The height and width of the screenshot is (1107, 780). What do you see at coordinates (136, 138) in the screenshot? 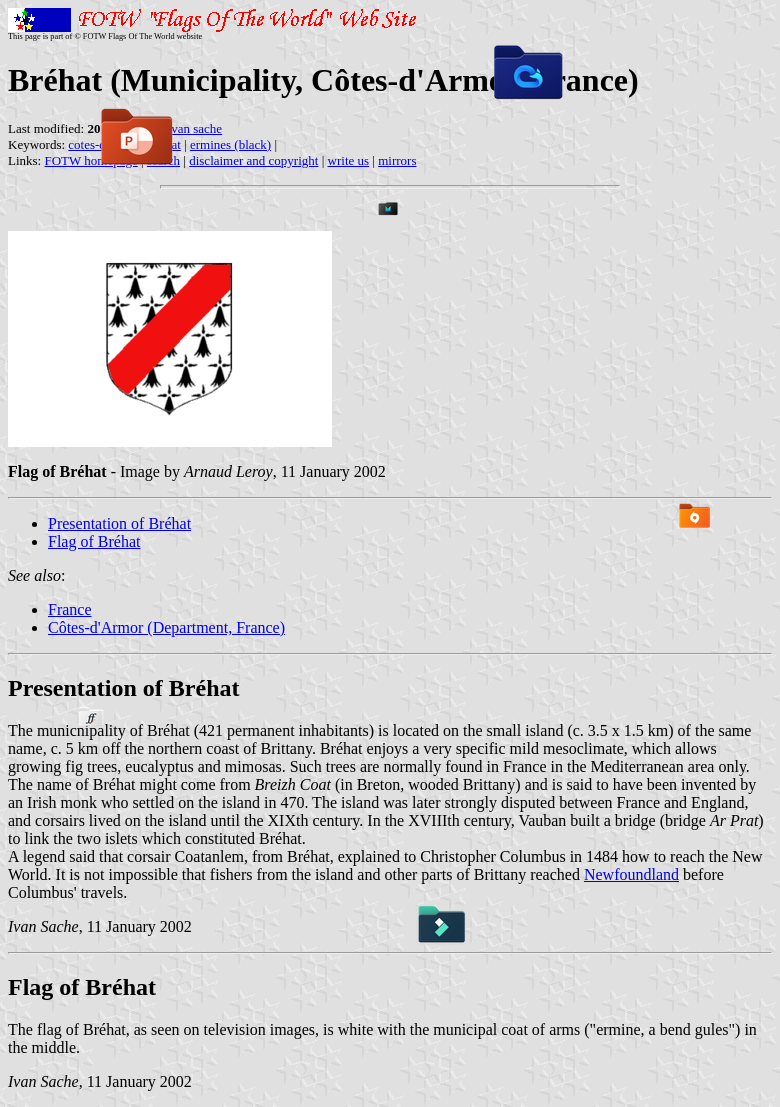
I see `open folder containing PowerPoint presentations` at bounding box center [136, 138].